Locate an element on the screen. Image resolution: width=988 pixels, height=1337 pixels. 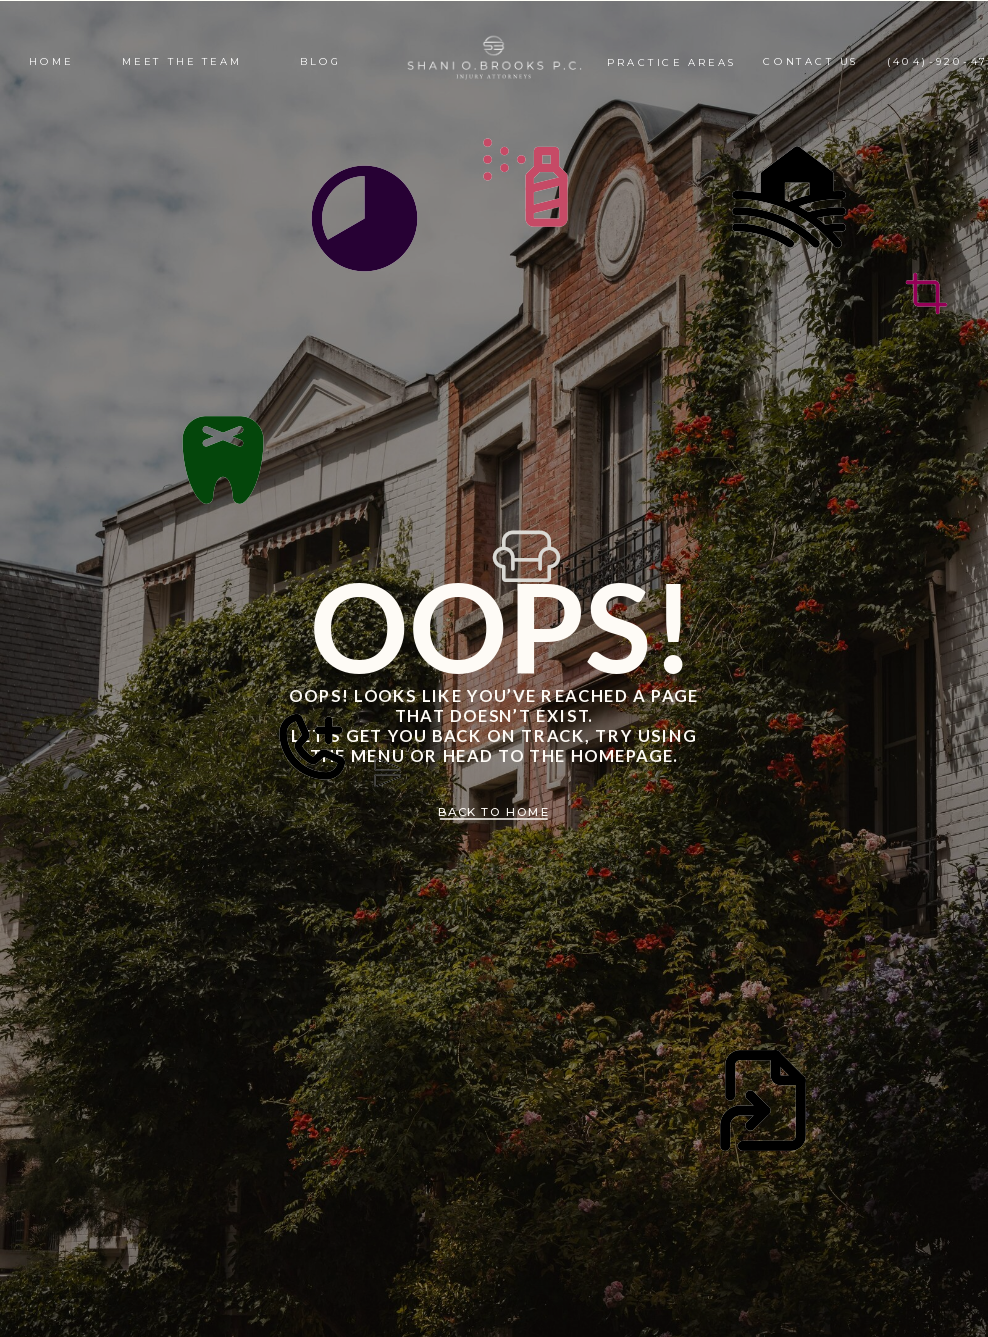
flip image or object vertically is located at coordinates (386, 772).